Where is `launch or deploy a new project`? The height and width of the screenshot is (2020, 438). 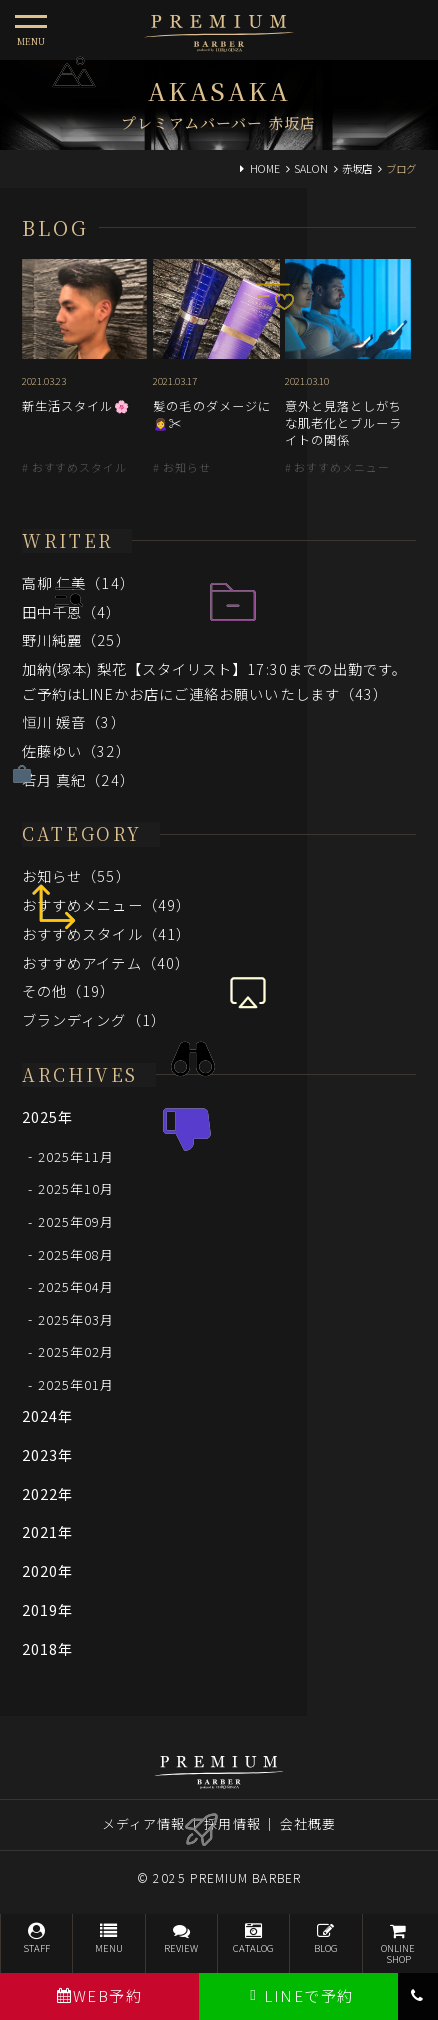 launch or deploy a new project is located at coordinates (202, 1829).